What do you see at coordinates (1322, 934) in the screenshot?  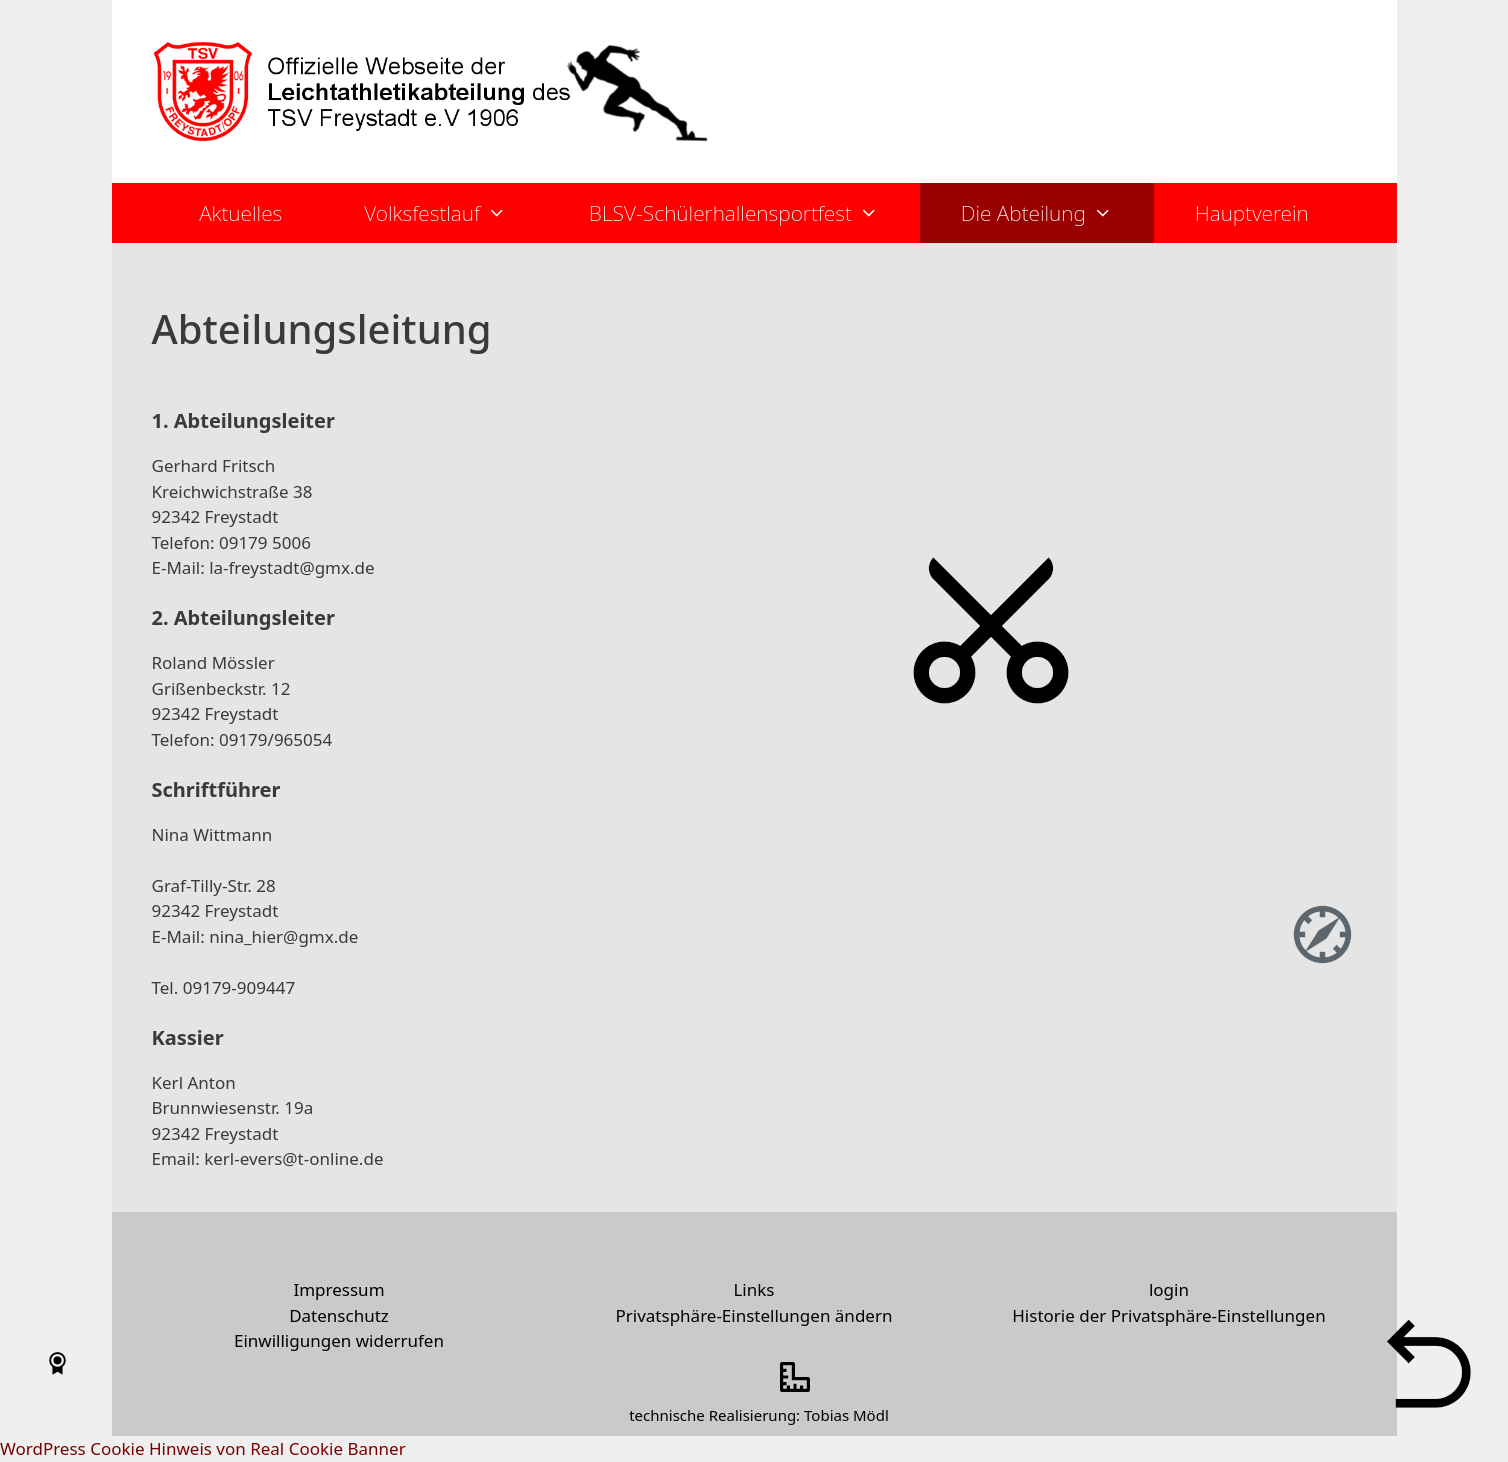 I see `open safari web browser` at bounding box center [1322, 934].